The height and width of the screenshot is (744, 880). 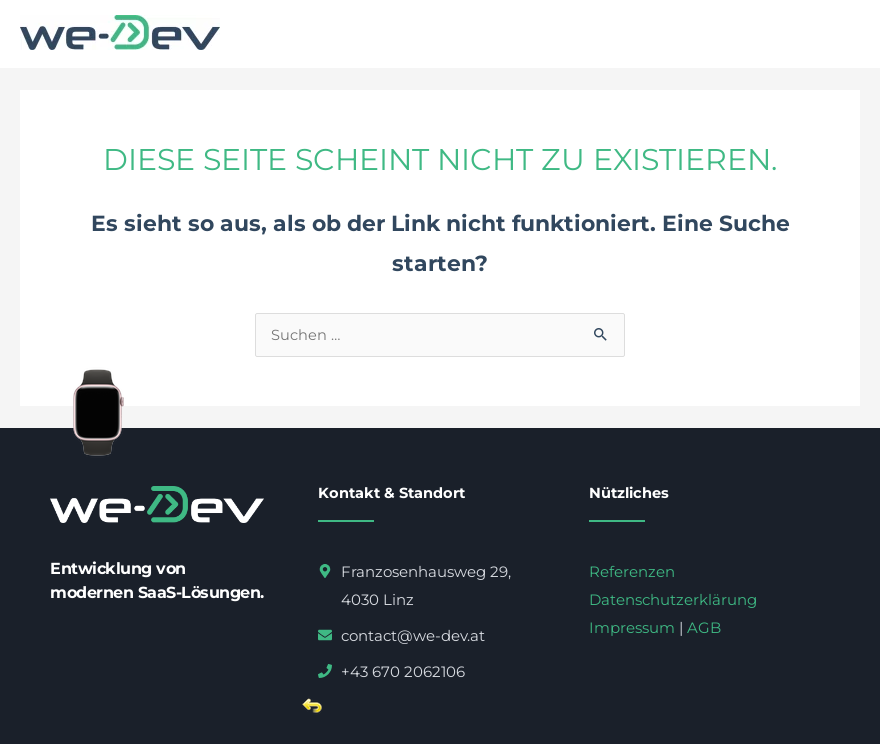 I want to click on apple watch series 9 device icon, so click(x=97, y=412).